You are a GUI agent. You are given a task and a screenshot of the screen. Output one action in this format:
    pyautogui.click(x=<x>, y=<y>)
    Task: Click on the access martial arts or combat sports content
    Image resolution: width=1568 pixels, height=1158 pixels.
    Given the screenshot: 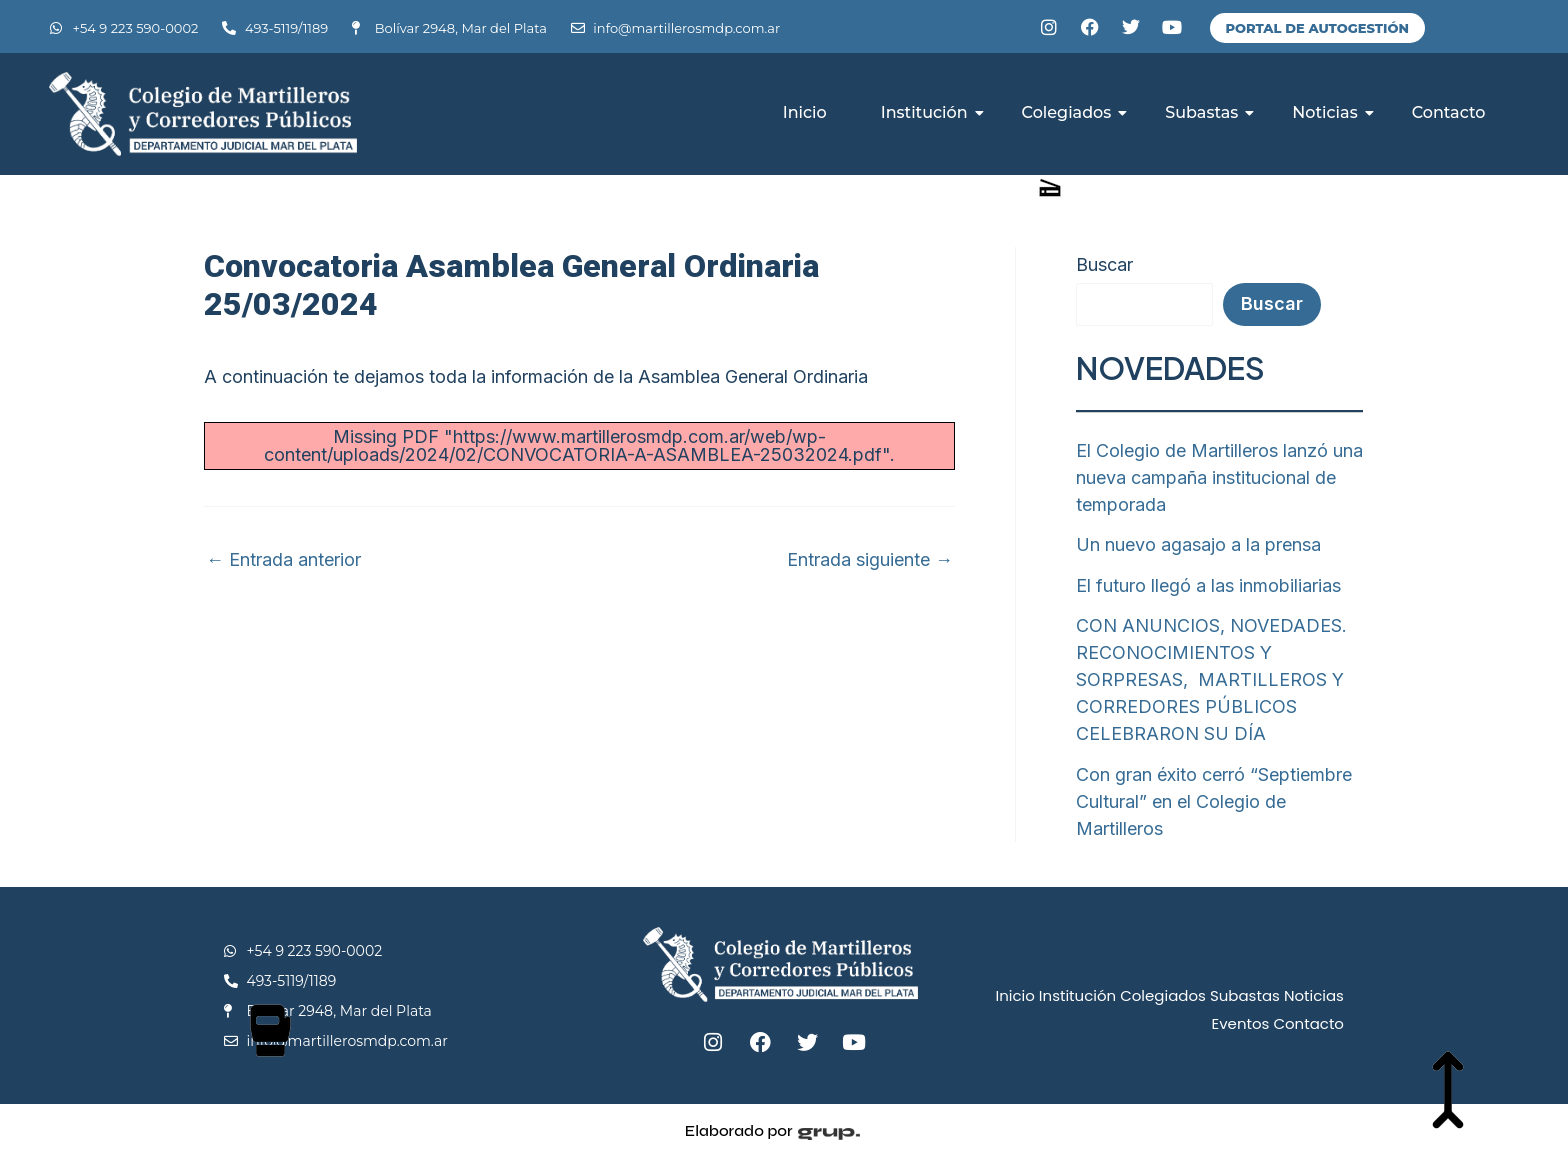 What is the action you would take?
    pyautogui.click(x=270, y=1030)
    